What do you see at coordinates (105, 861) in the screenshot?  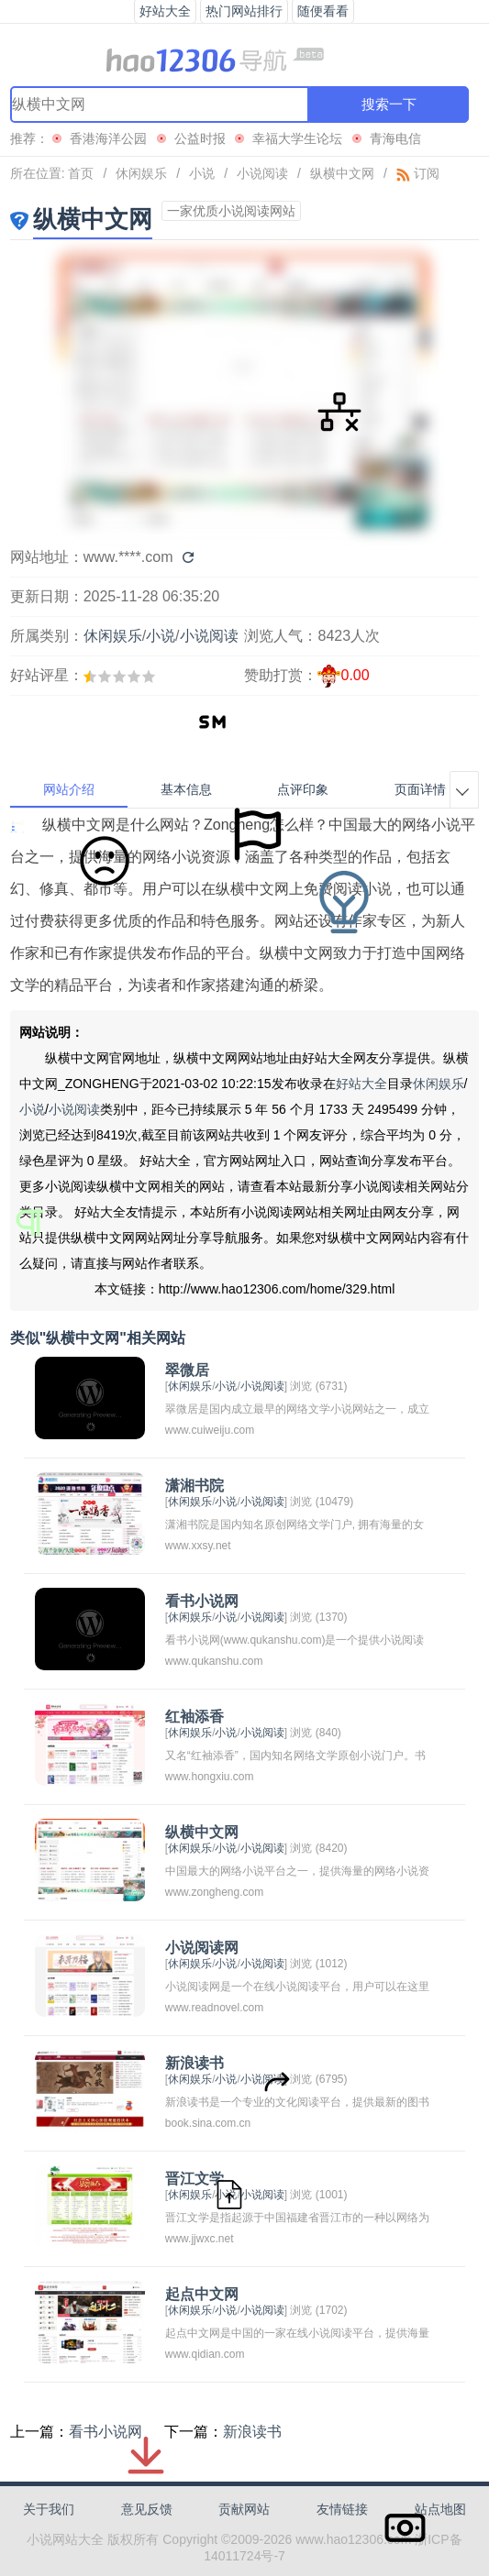 I see `indicate negative feedback or dissatisfaction` at bounding box center [105, 861].